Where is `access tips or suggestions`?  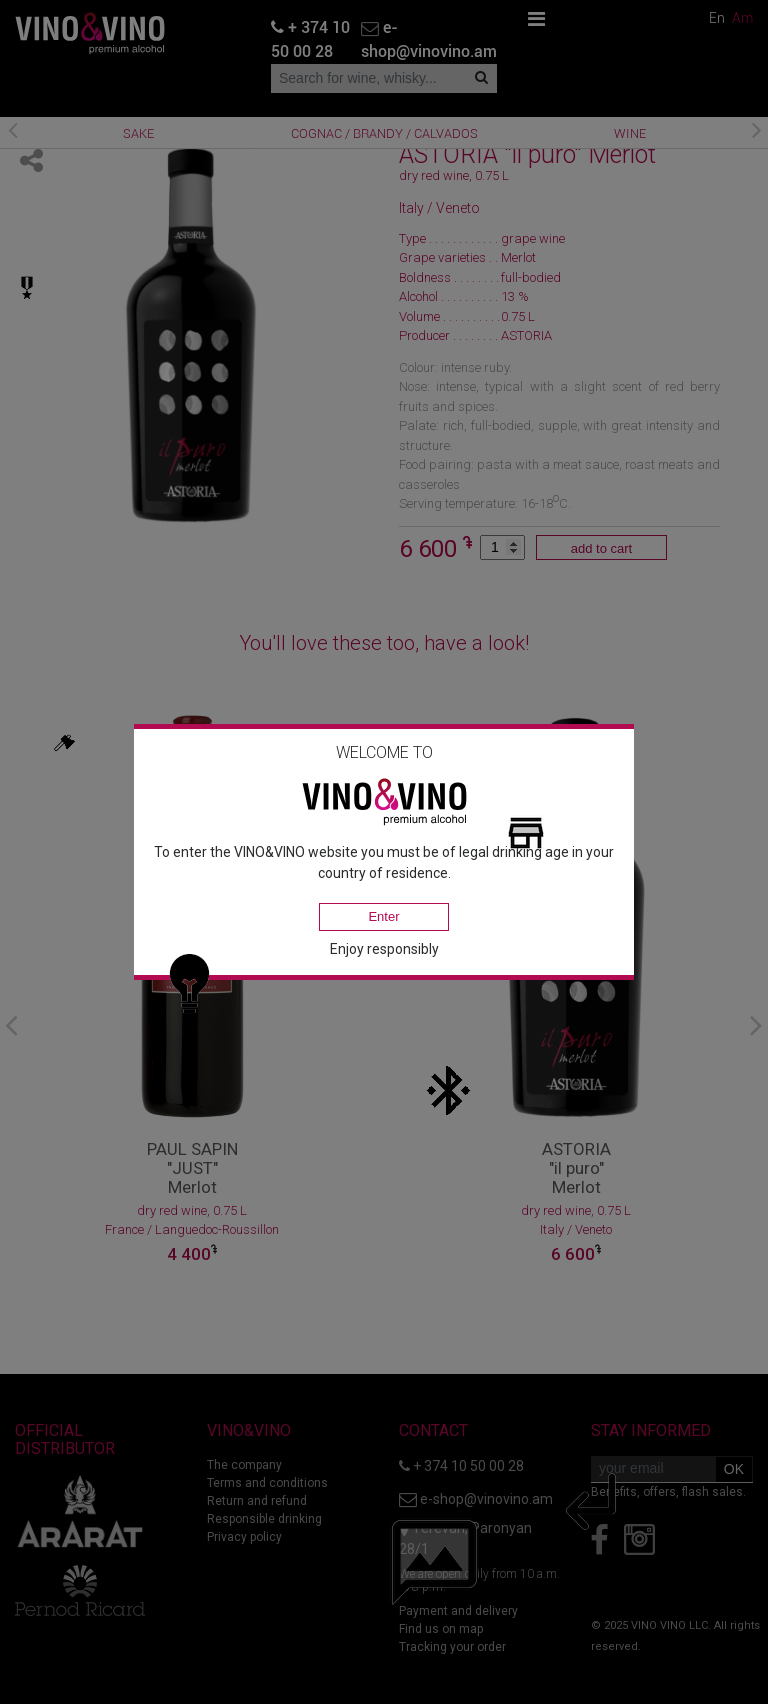 access tips or suggestions is located at coordinates (189, 983).